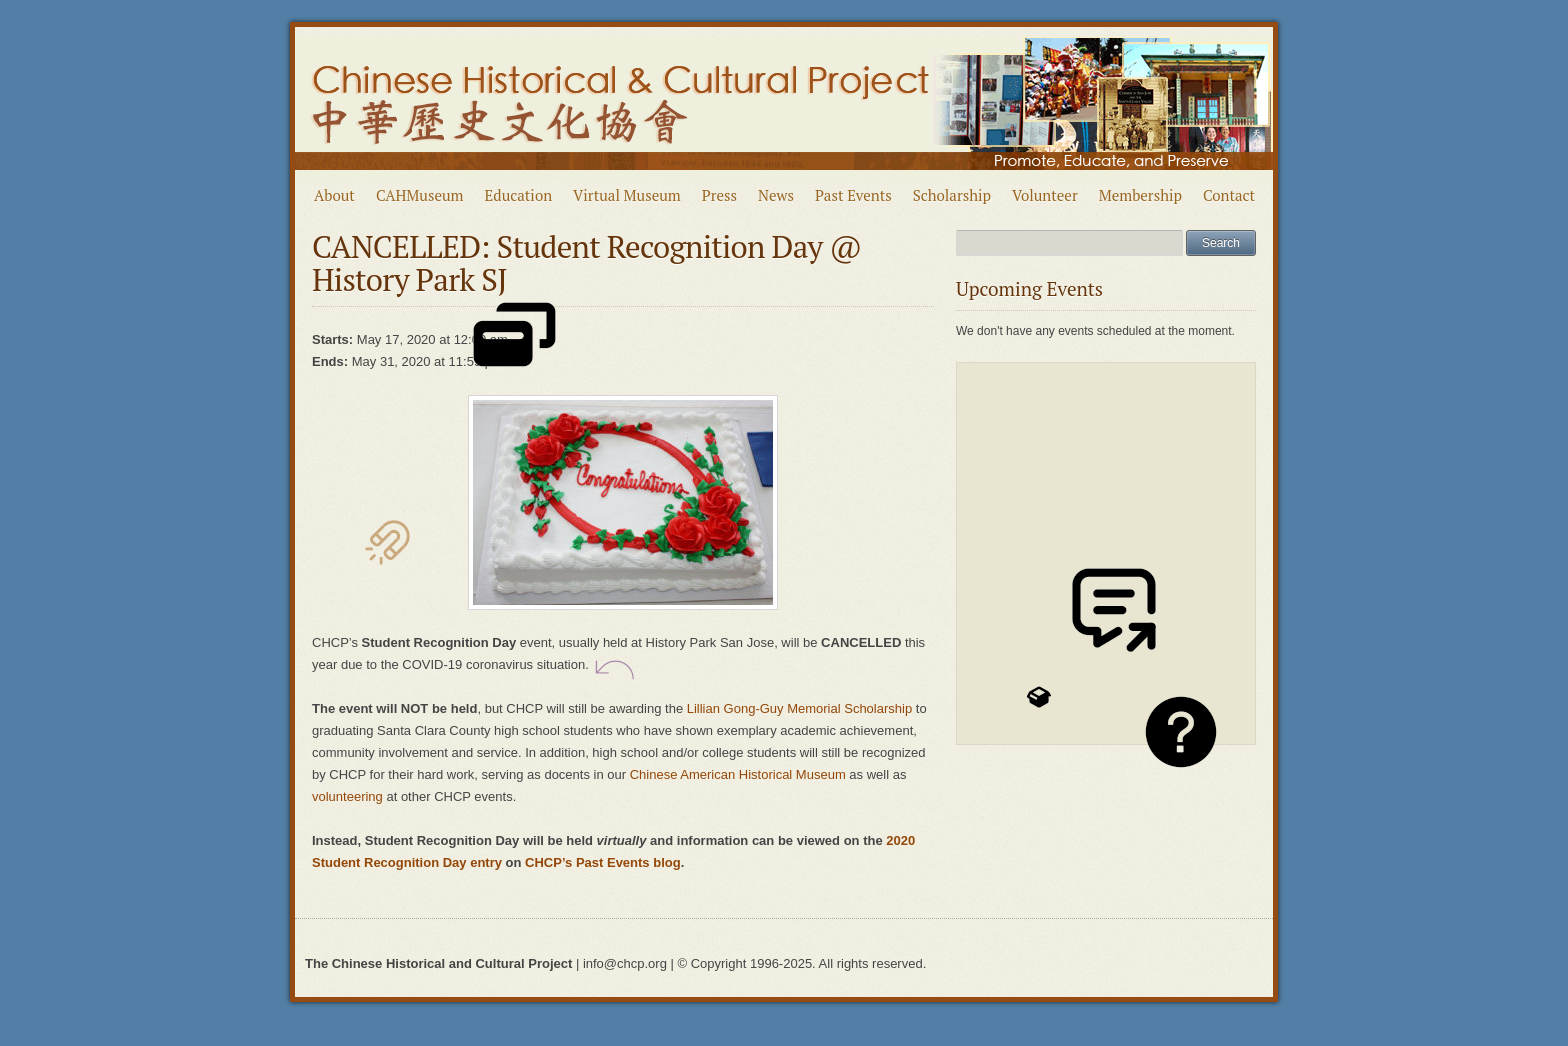  Describe the element at coordinates (1039, 697) in the screenshot. I see `view package contents` at that location.